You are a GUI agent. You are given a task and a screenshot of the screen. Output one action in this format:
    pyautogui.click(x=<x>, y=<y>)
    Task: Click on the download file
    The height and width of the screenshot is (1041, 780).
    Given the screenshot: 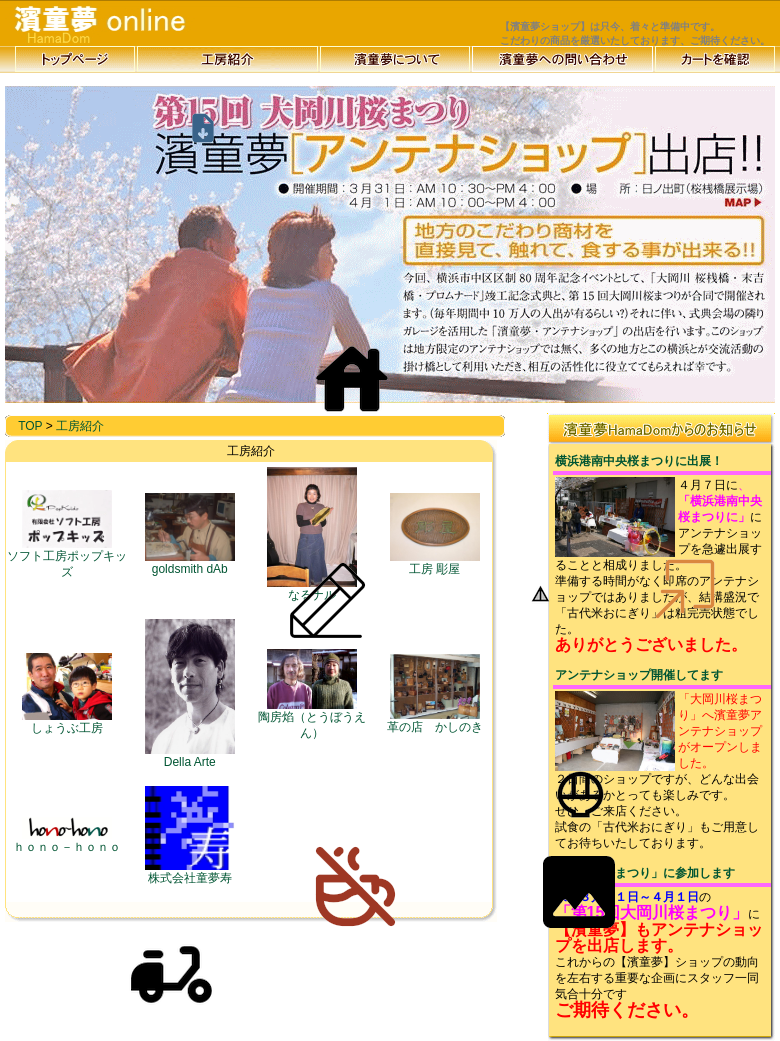 What is the action you would take?
    pyautogui.click(x=203, y=128)
    